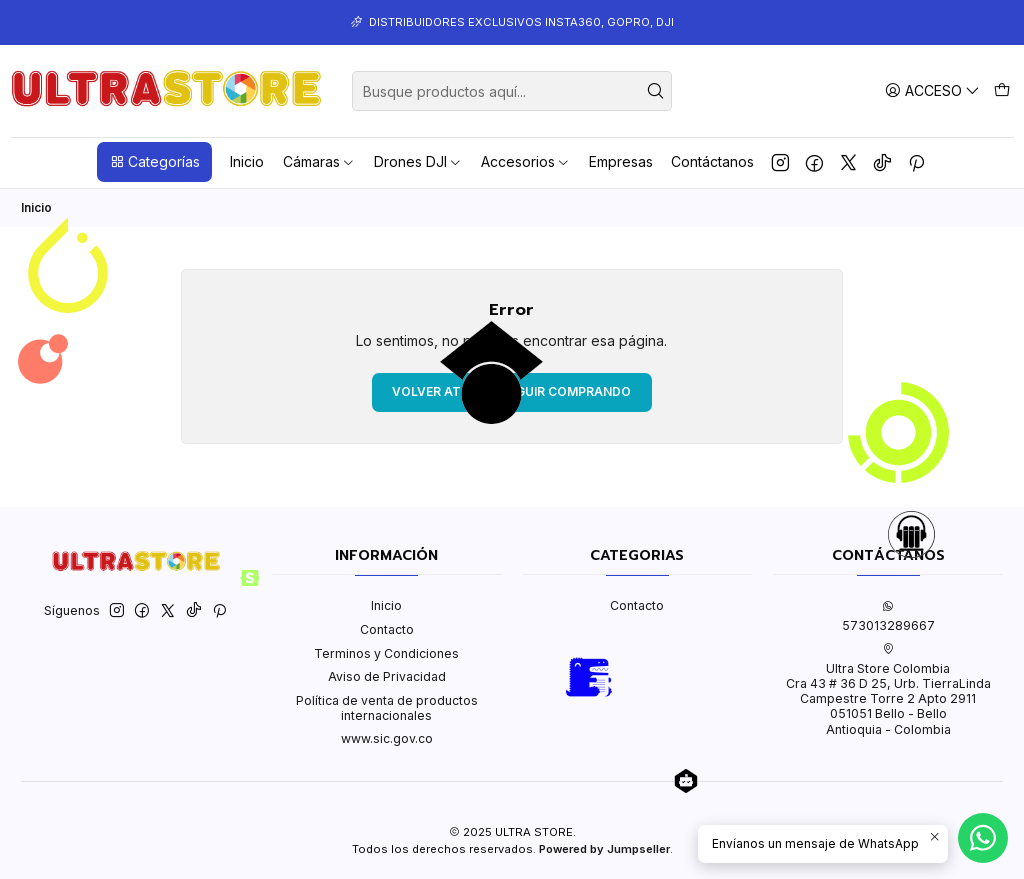 This screenshot has width=1024, height=879. Describe the element at coordinates (250, 578) in the screenshot. I see `statamic content management system logo` at that location.